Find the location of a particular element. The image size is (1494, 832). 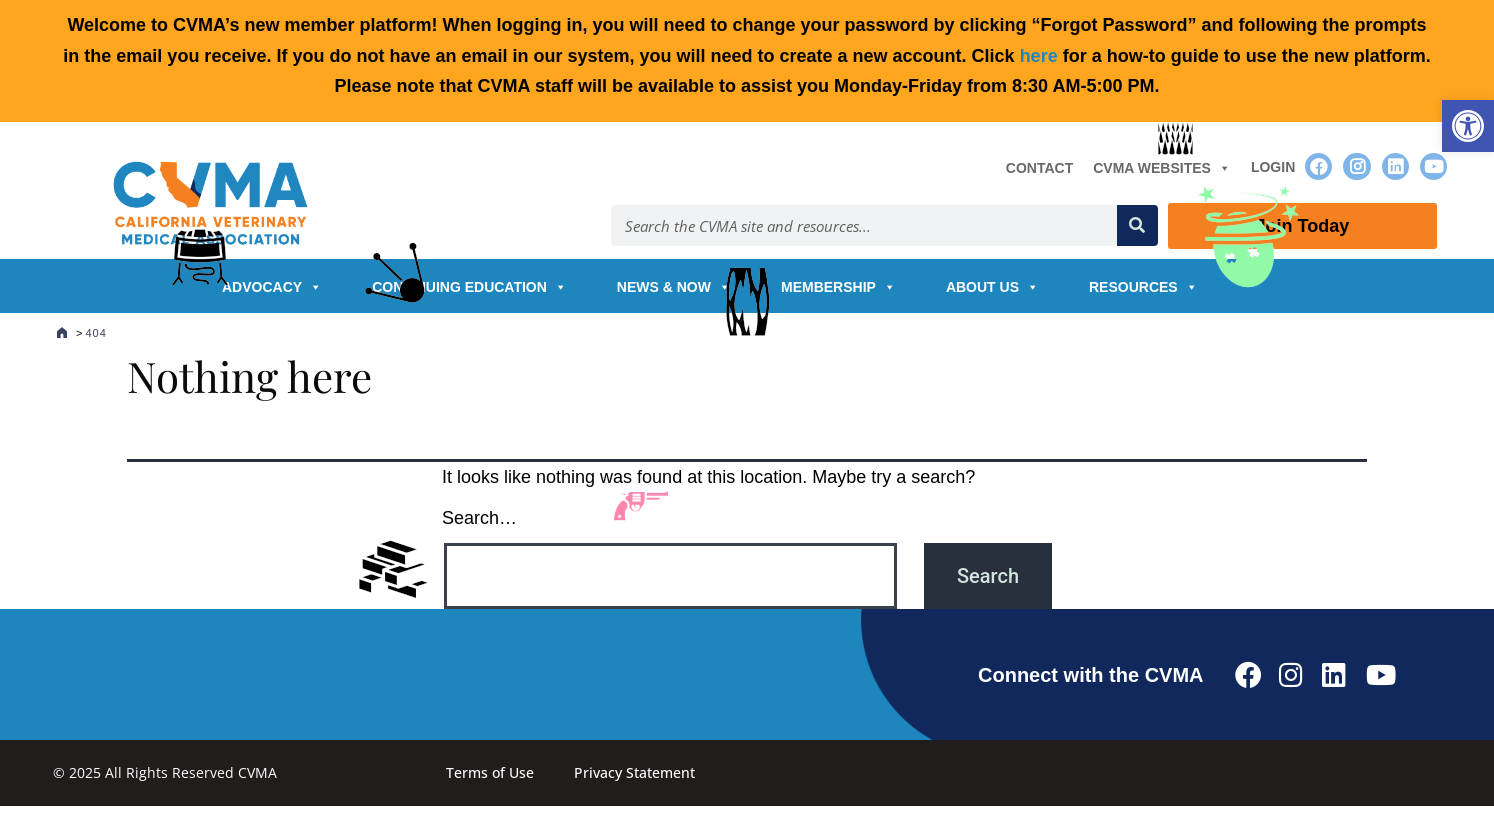

select revolver weapon in game inventory is located at coordinates (641, 506).